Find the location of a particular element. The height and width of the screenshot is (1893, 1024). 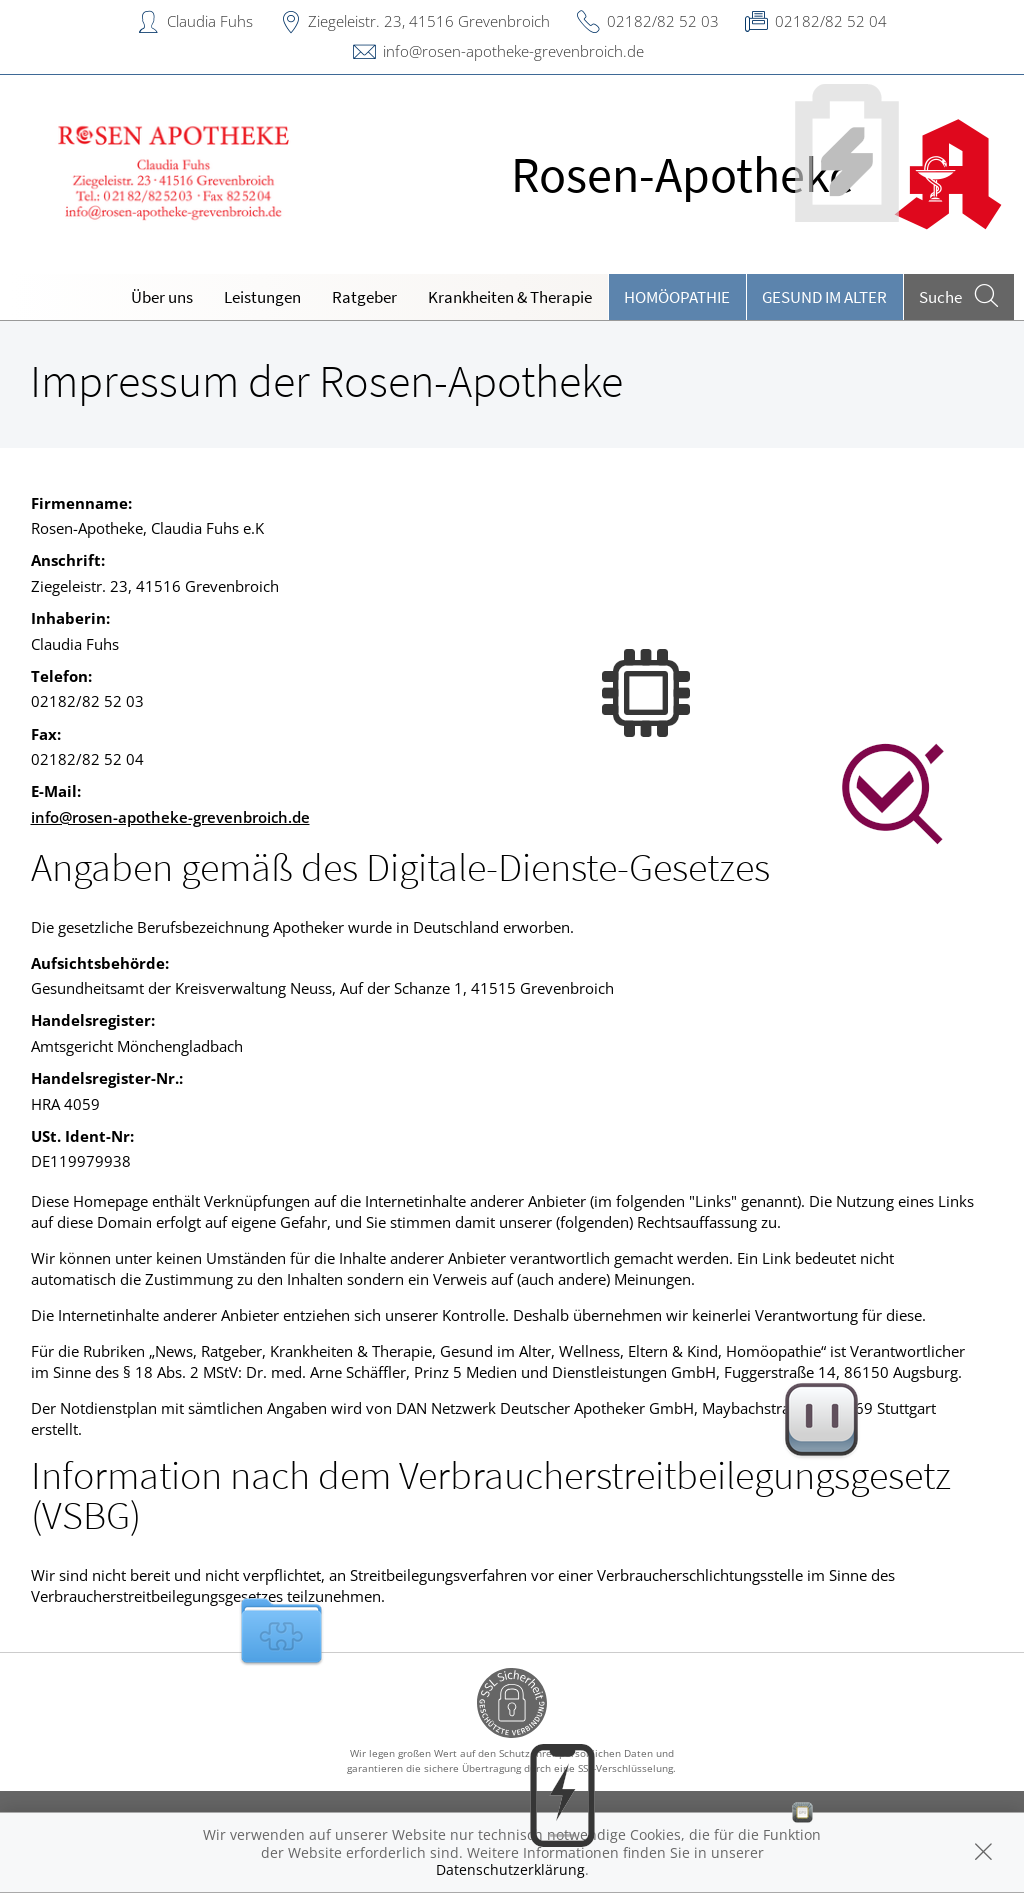

folder containing rapidweaver source files or plugins is located at coordinates (281, 1630).